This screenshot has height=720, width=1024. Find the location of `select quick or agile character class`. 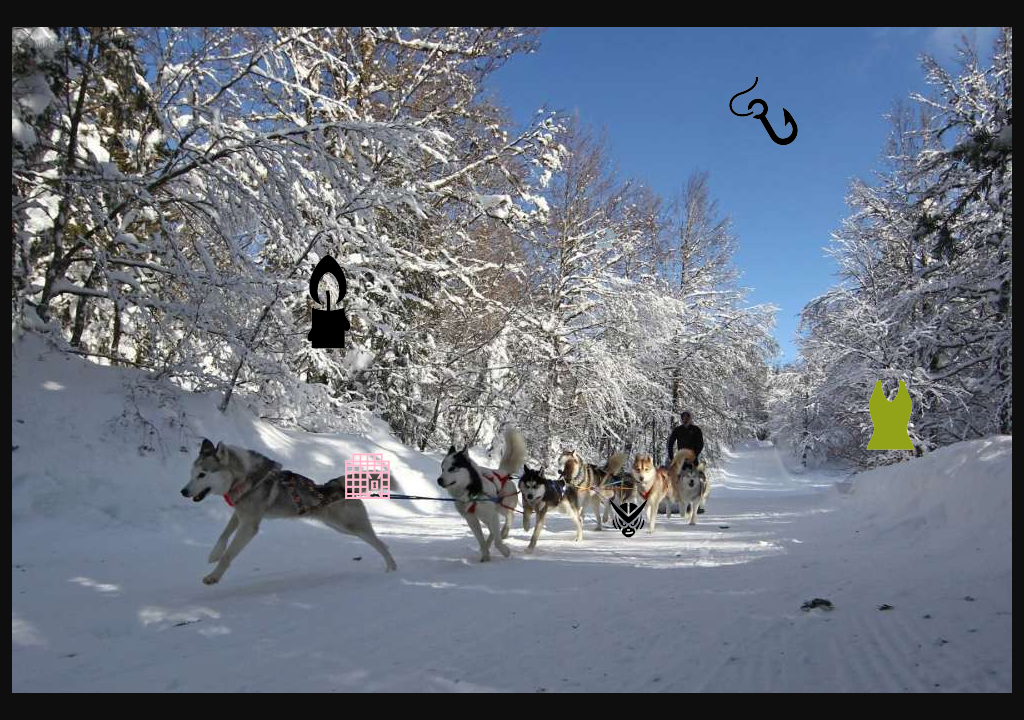

select quick or agile character class is located at coordinates (628, 517).